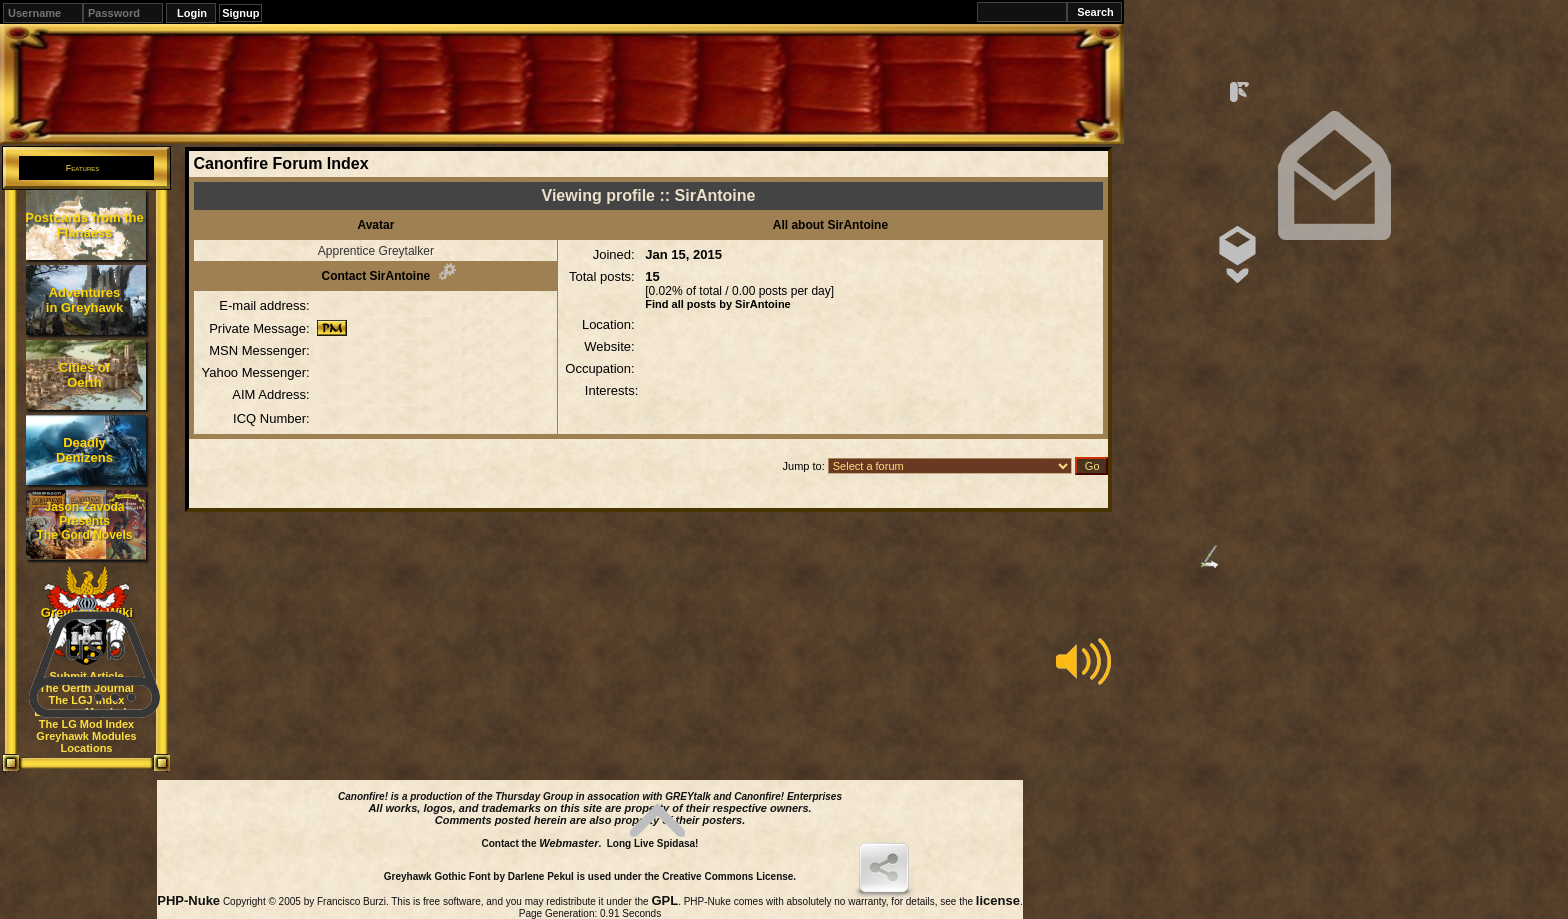 This screenshot has width=1568, height=919. I want to click on access system settings or preferences, so click(447, 272).